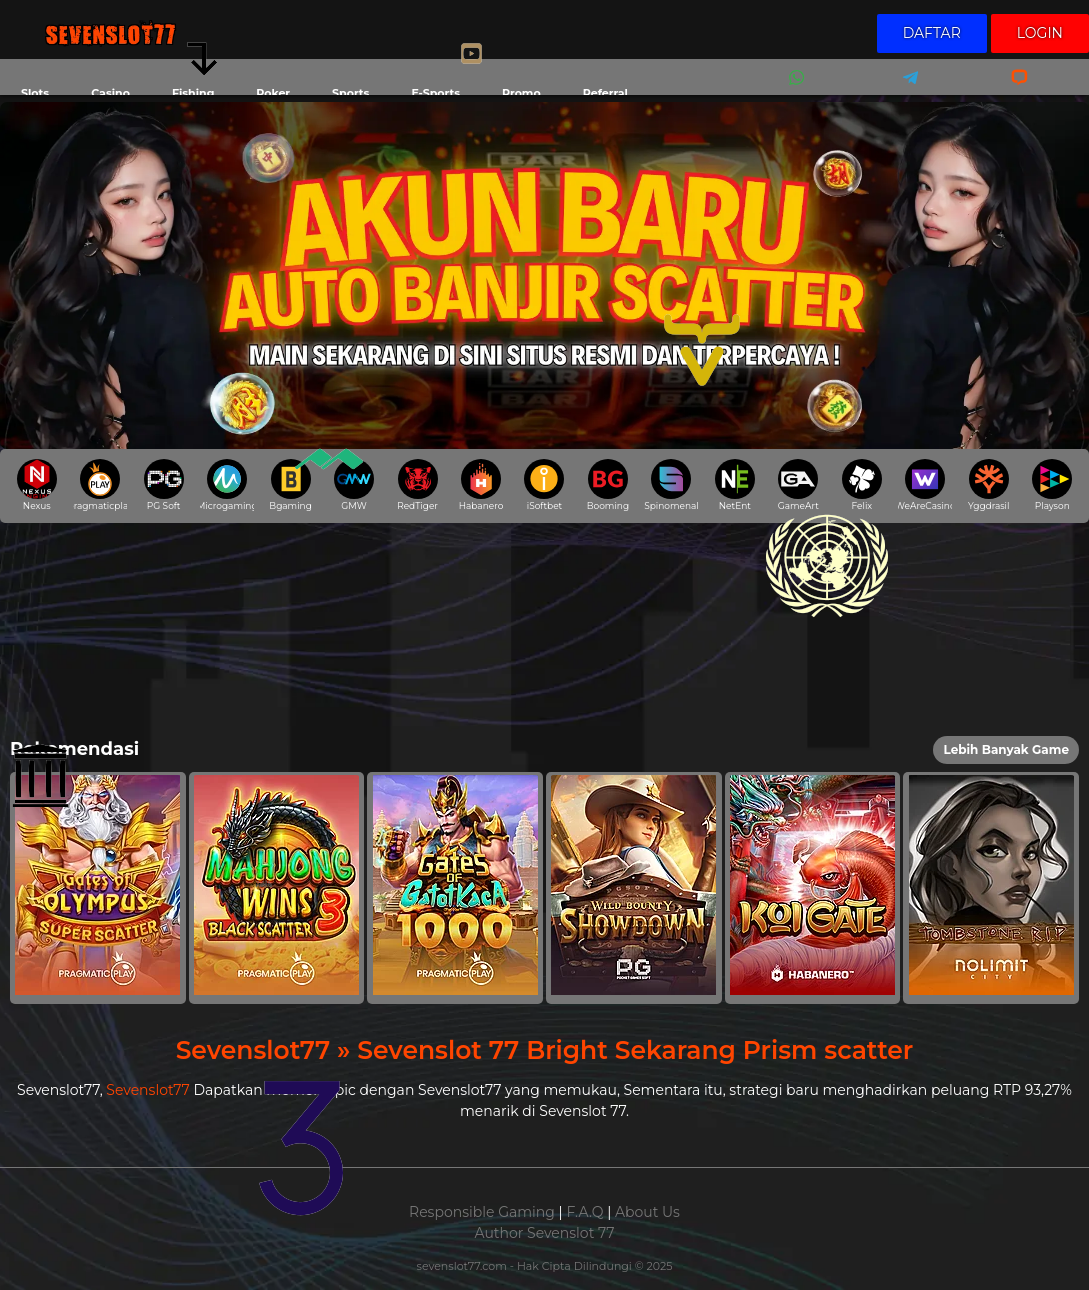 Image resolution: width=1089 pixels, height=1290 pixels. What do you see at coordinates (202, 57) in the screenshot?
I see `indicates a right-then-down navigation path` at bounding box center [202, 57].